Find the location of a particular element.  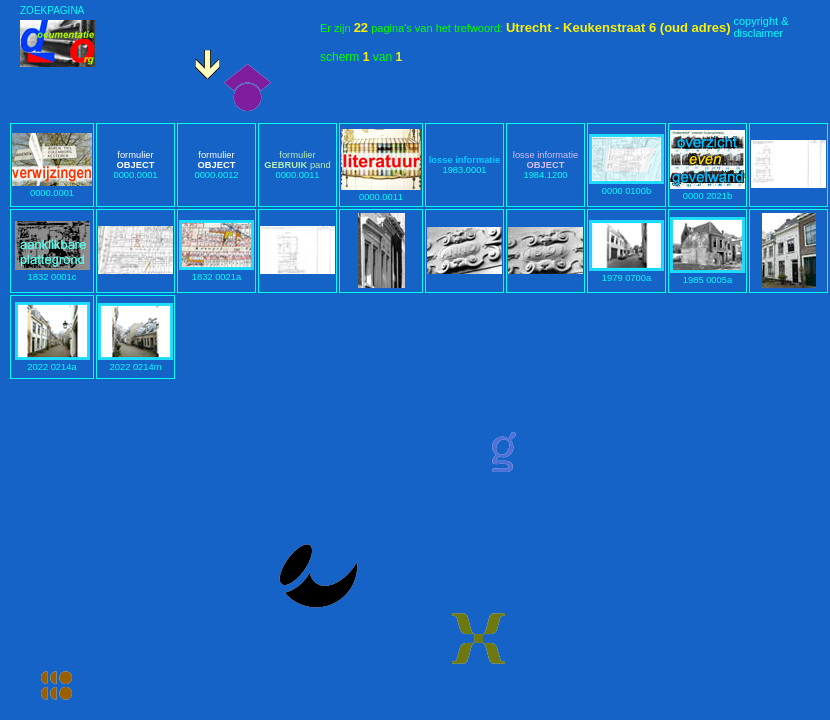

open Google Scholar is located at coordinates (247, 87).